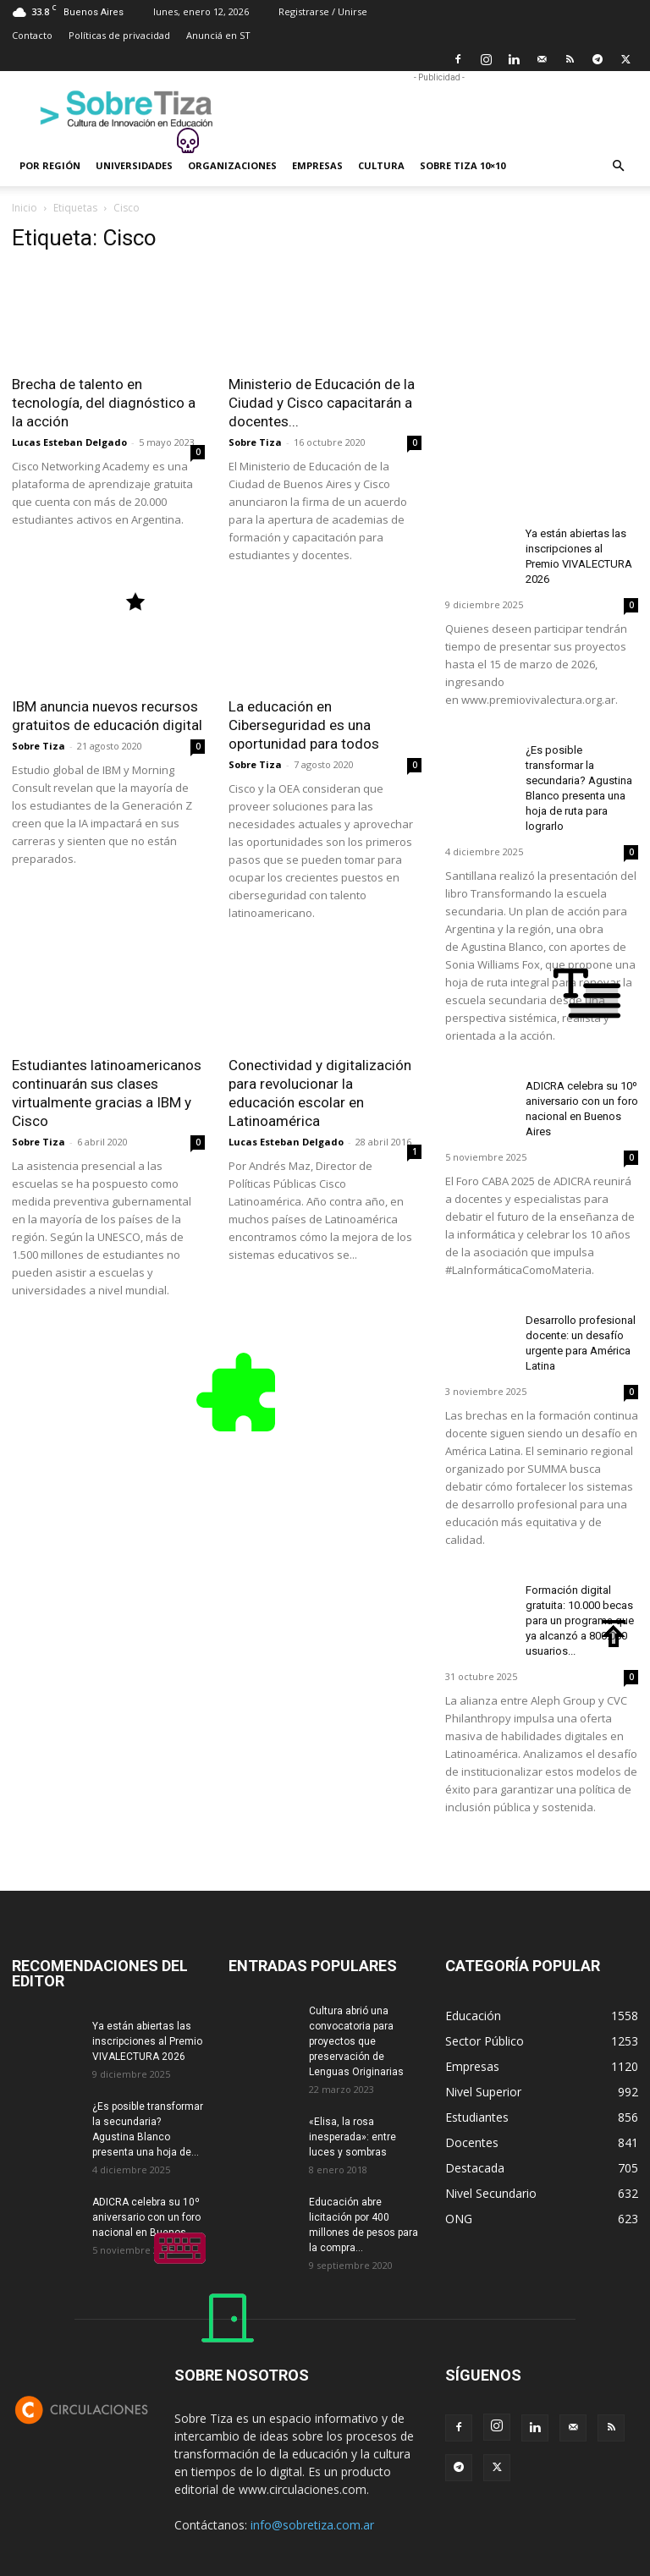 The height and width of the screenshot is (2576, 650). What do you see at coordinates (135, 602) in the screenshot?
I see `add item to favorites` at bounding box center [135, 602].